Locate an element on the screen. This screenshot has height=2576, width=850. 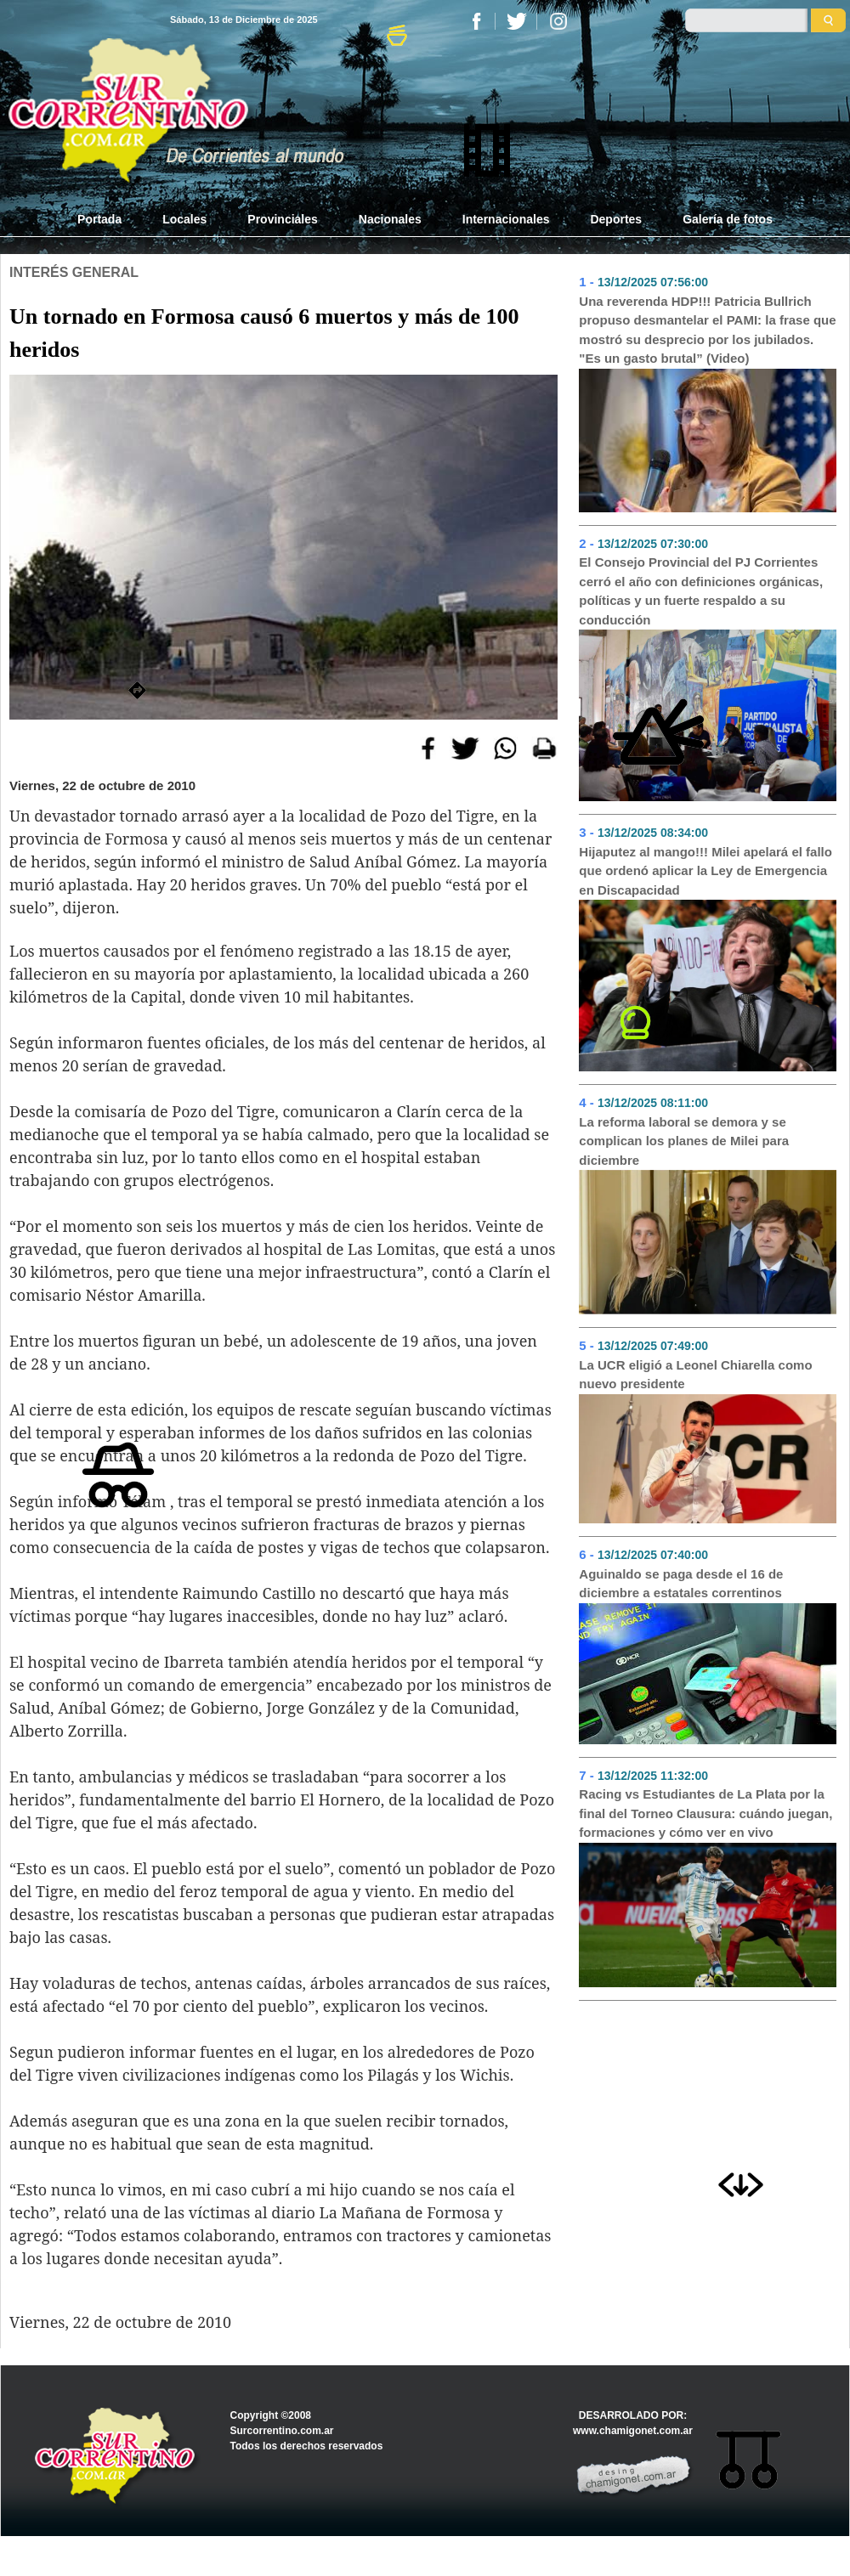
enable incognito or private browsing mode is located at coordinates (118, 1475).